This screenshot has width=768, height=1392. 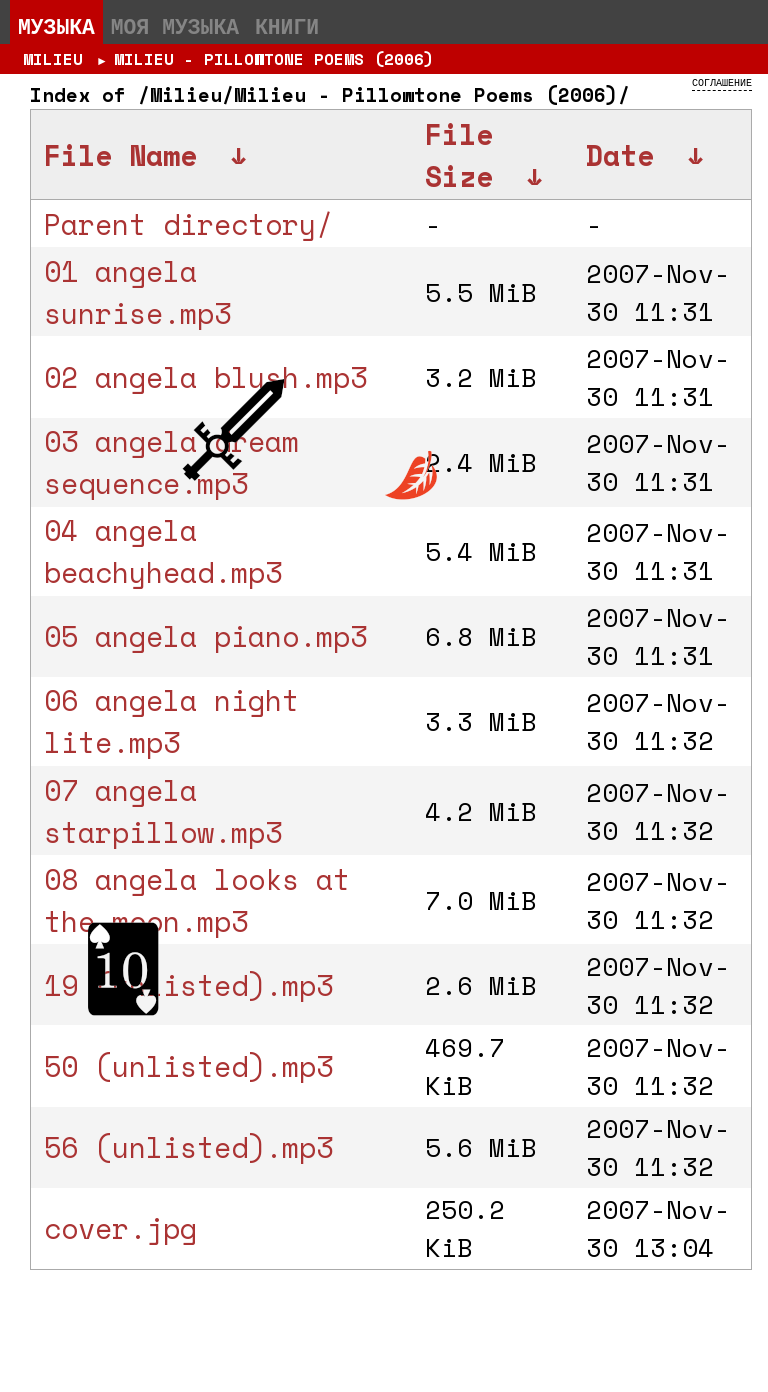 I want to click on ten of spades playing card, so click(x=123, y=969).